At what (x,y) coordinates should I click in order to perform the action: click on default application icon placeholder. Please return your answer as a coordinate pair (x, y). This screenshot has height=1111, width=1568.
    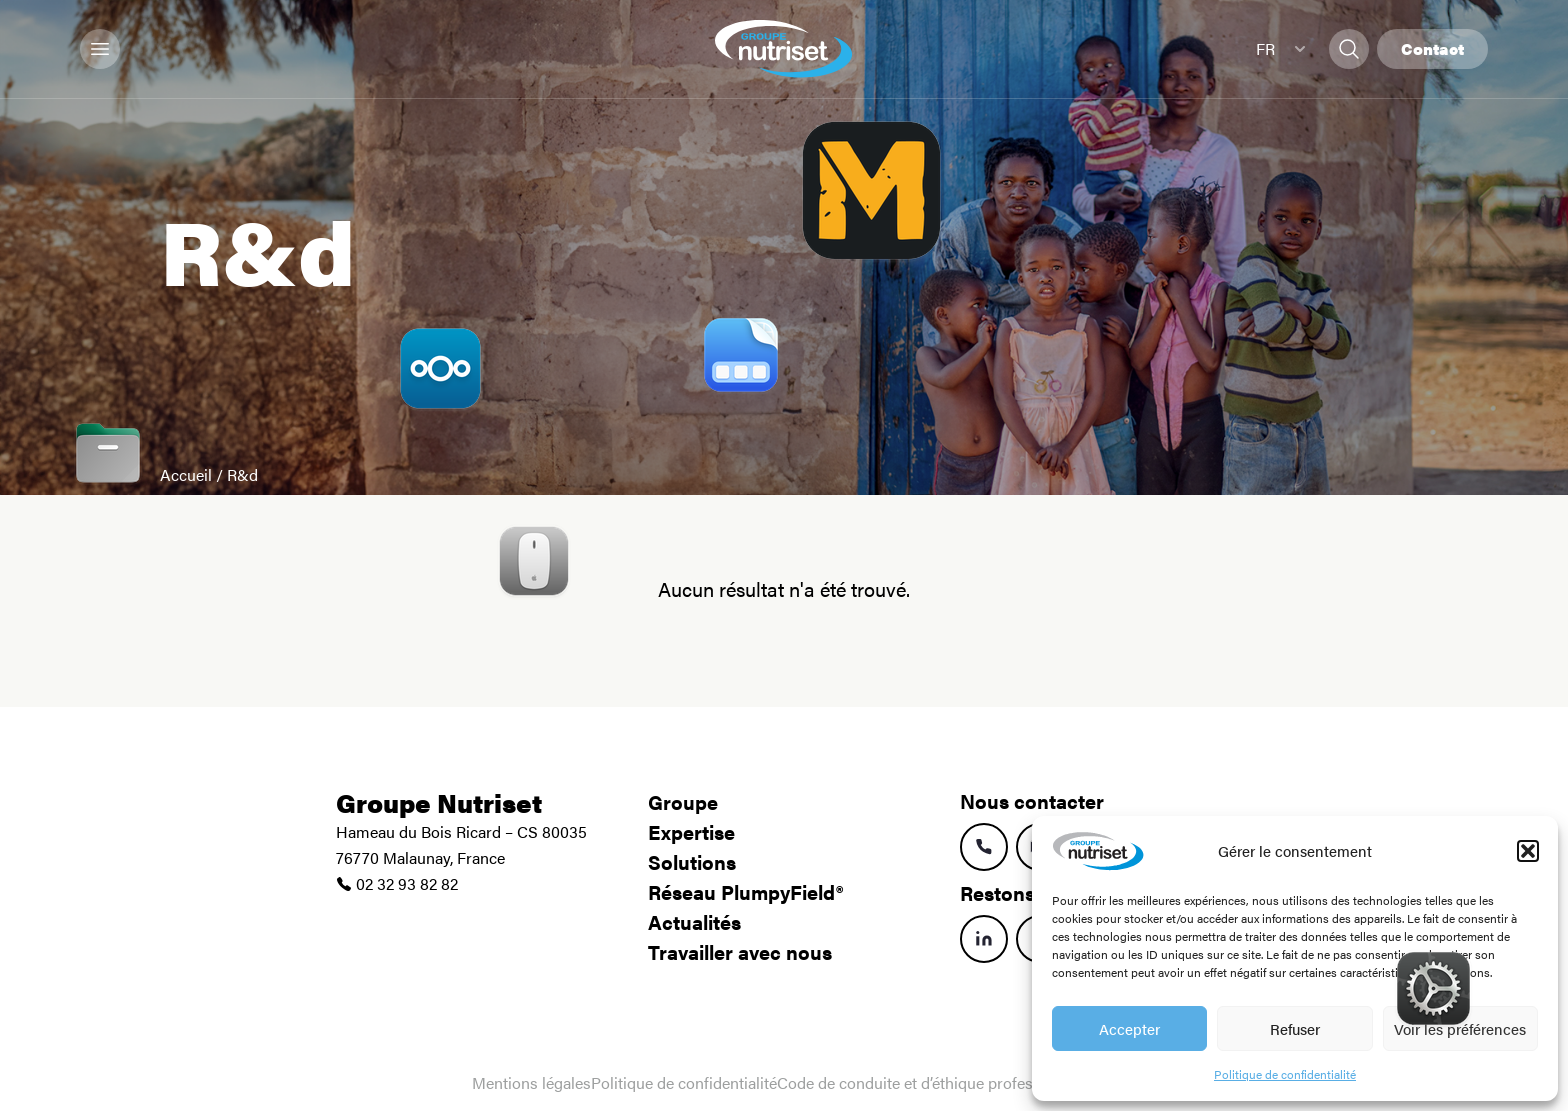
    Looking at the image, I should click on (1433, 988).